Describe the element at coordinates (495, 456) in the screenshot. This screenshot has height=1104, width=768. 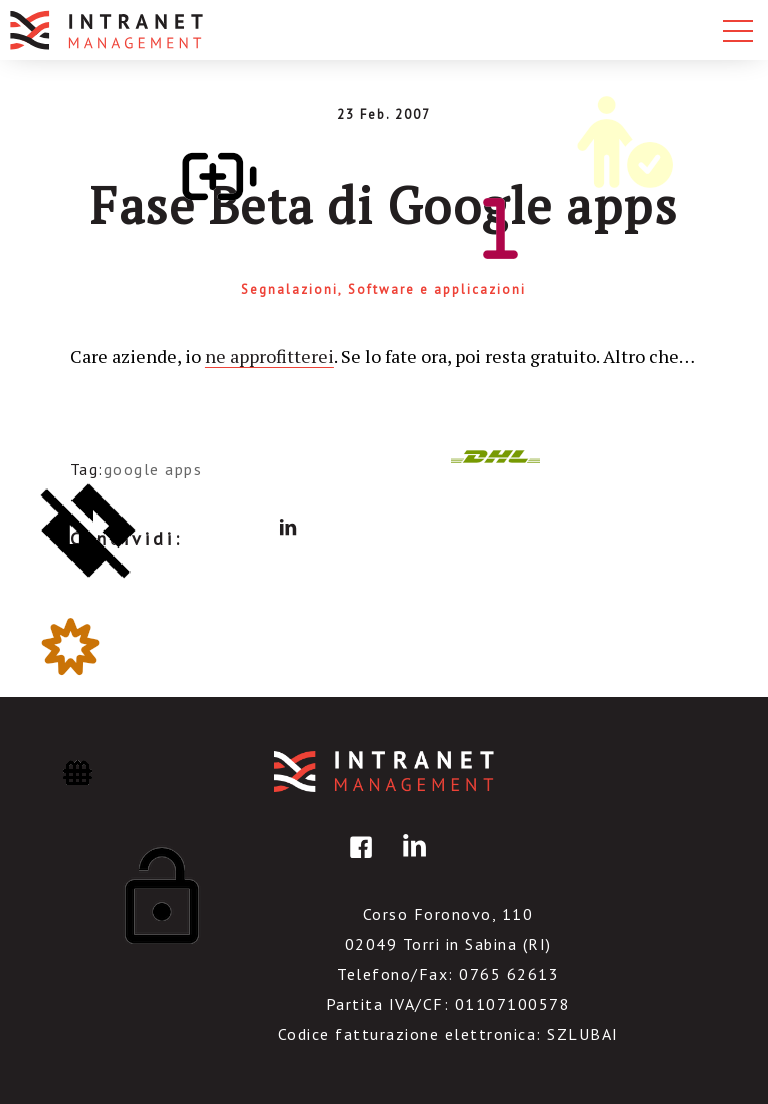
I see `DHL shipping and logistics services` at that location.